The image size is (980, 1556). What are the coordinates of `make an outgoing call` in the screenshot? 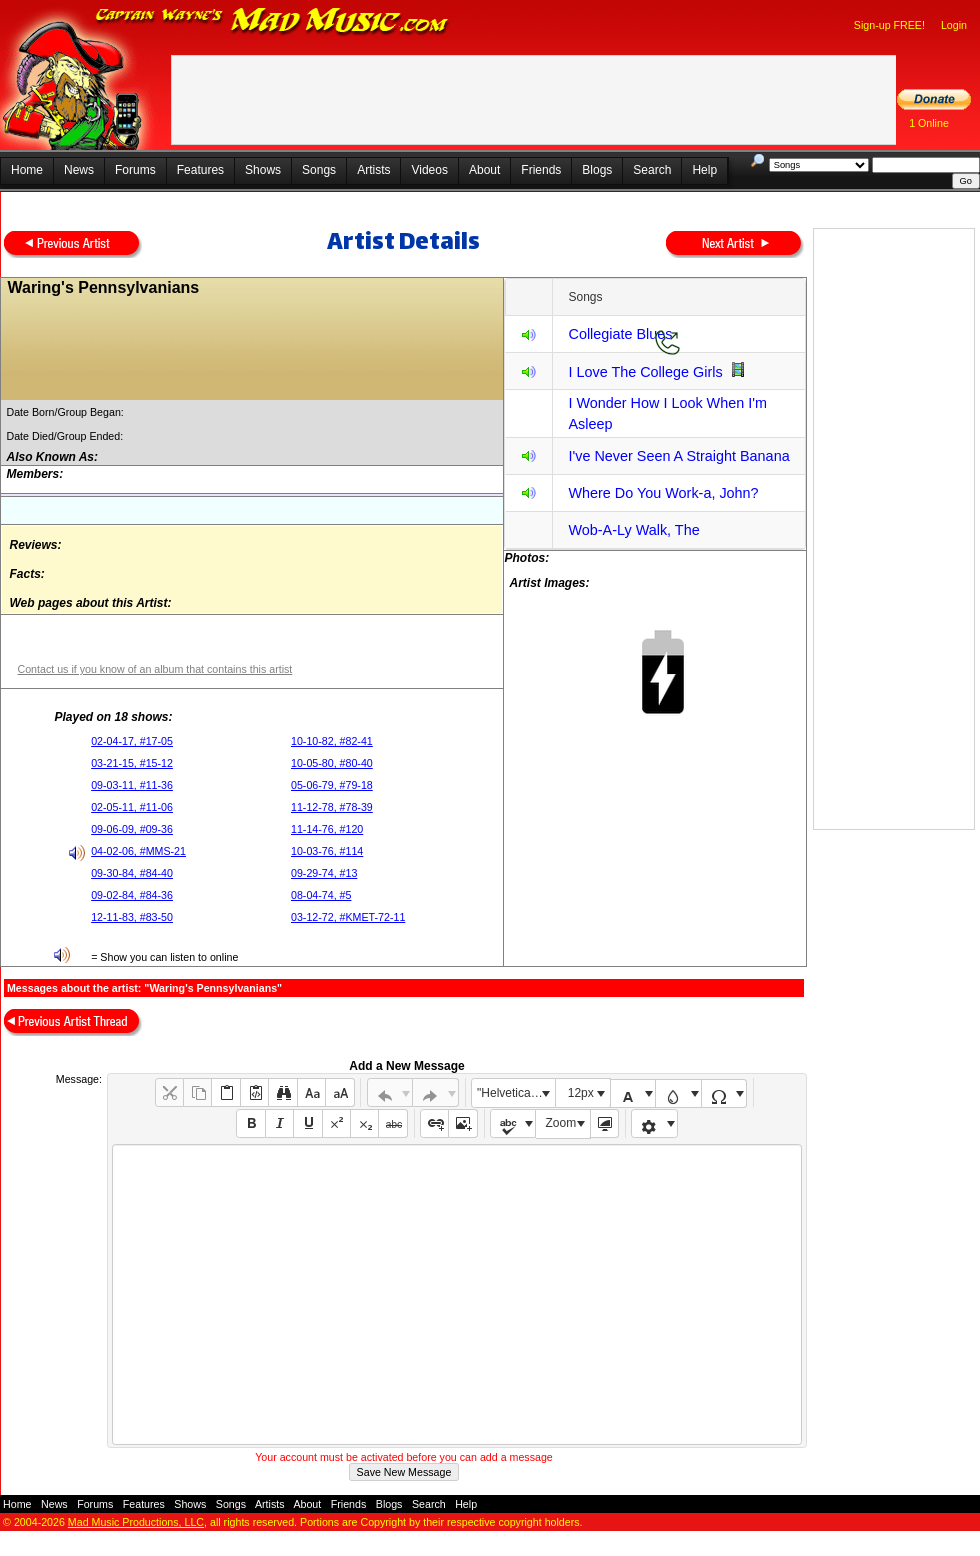 It's located at (668, 342).